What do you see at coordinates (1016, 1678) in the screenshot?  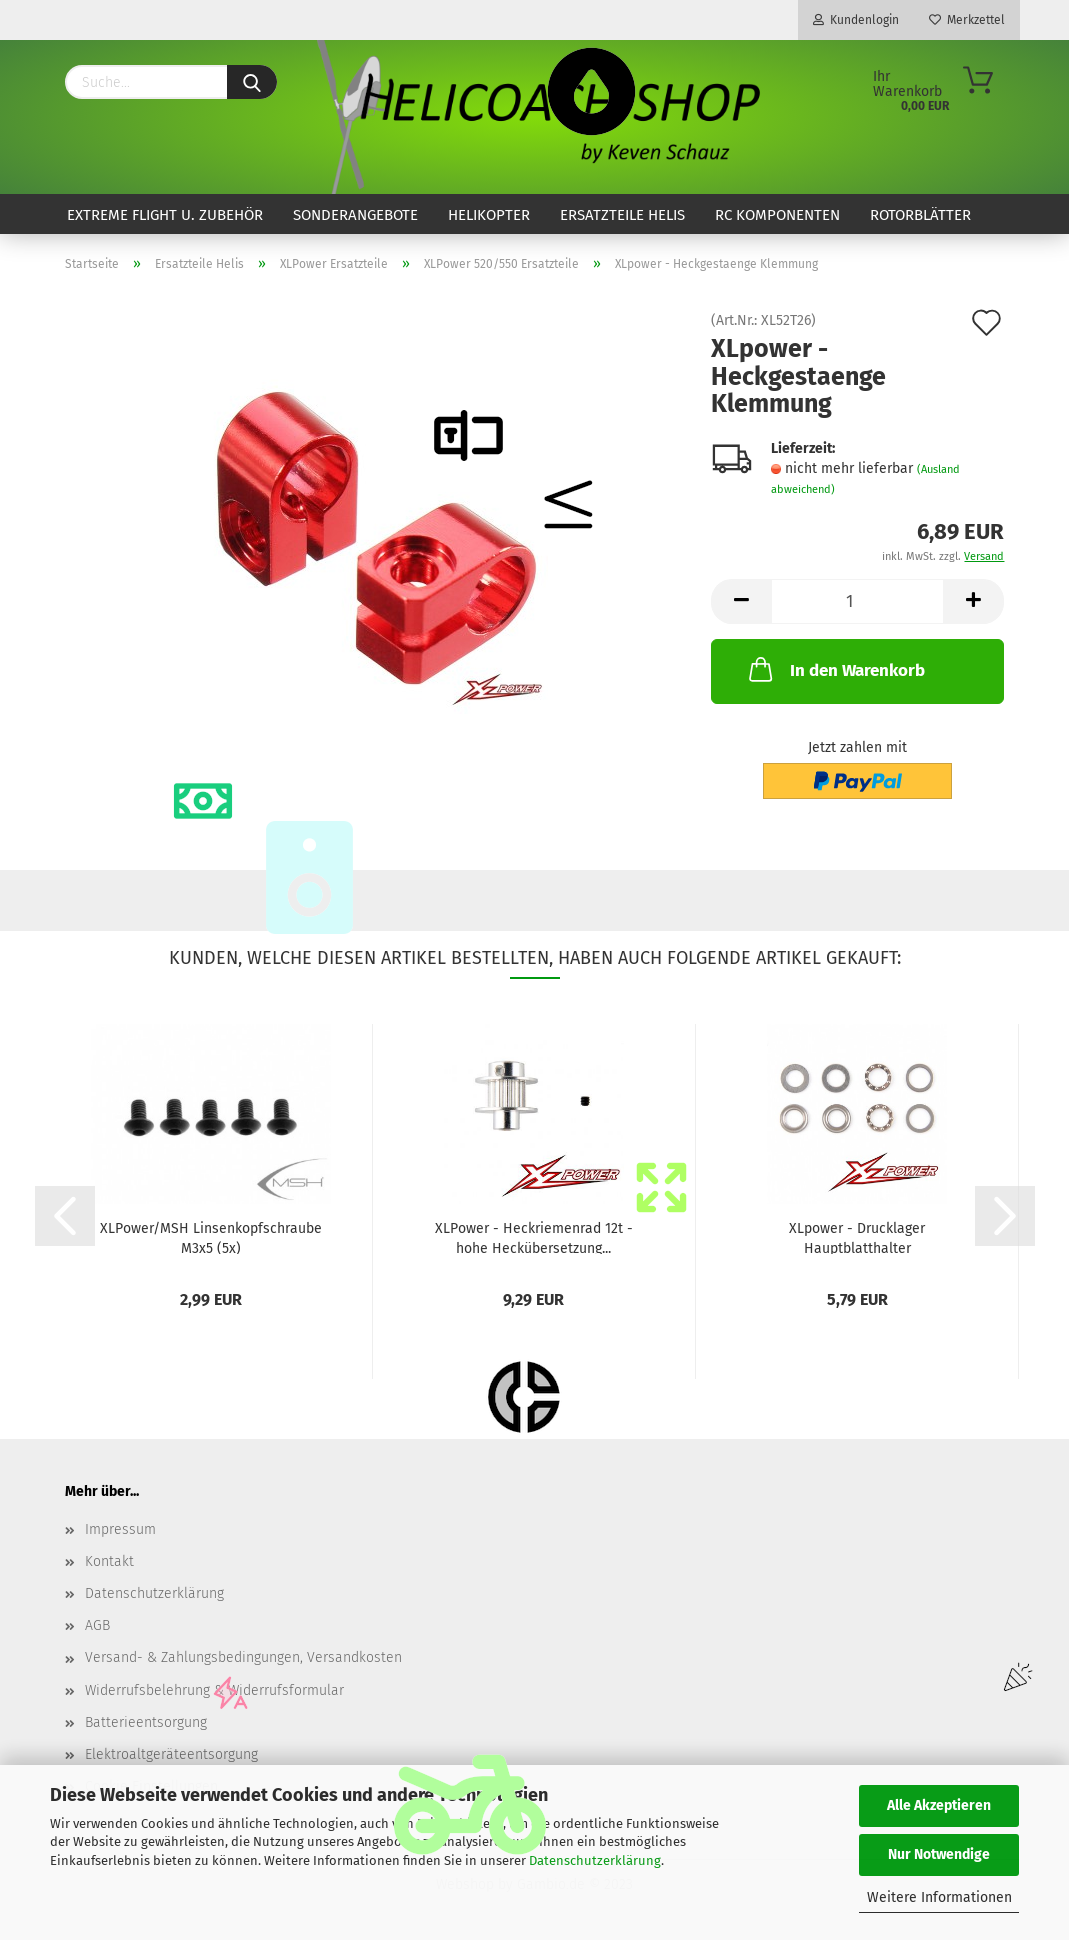 I see `celebration or success notification` at bounding box center [1016, 1678].